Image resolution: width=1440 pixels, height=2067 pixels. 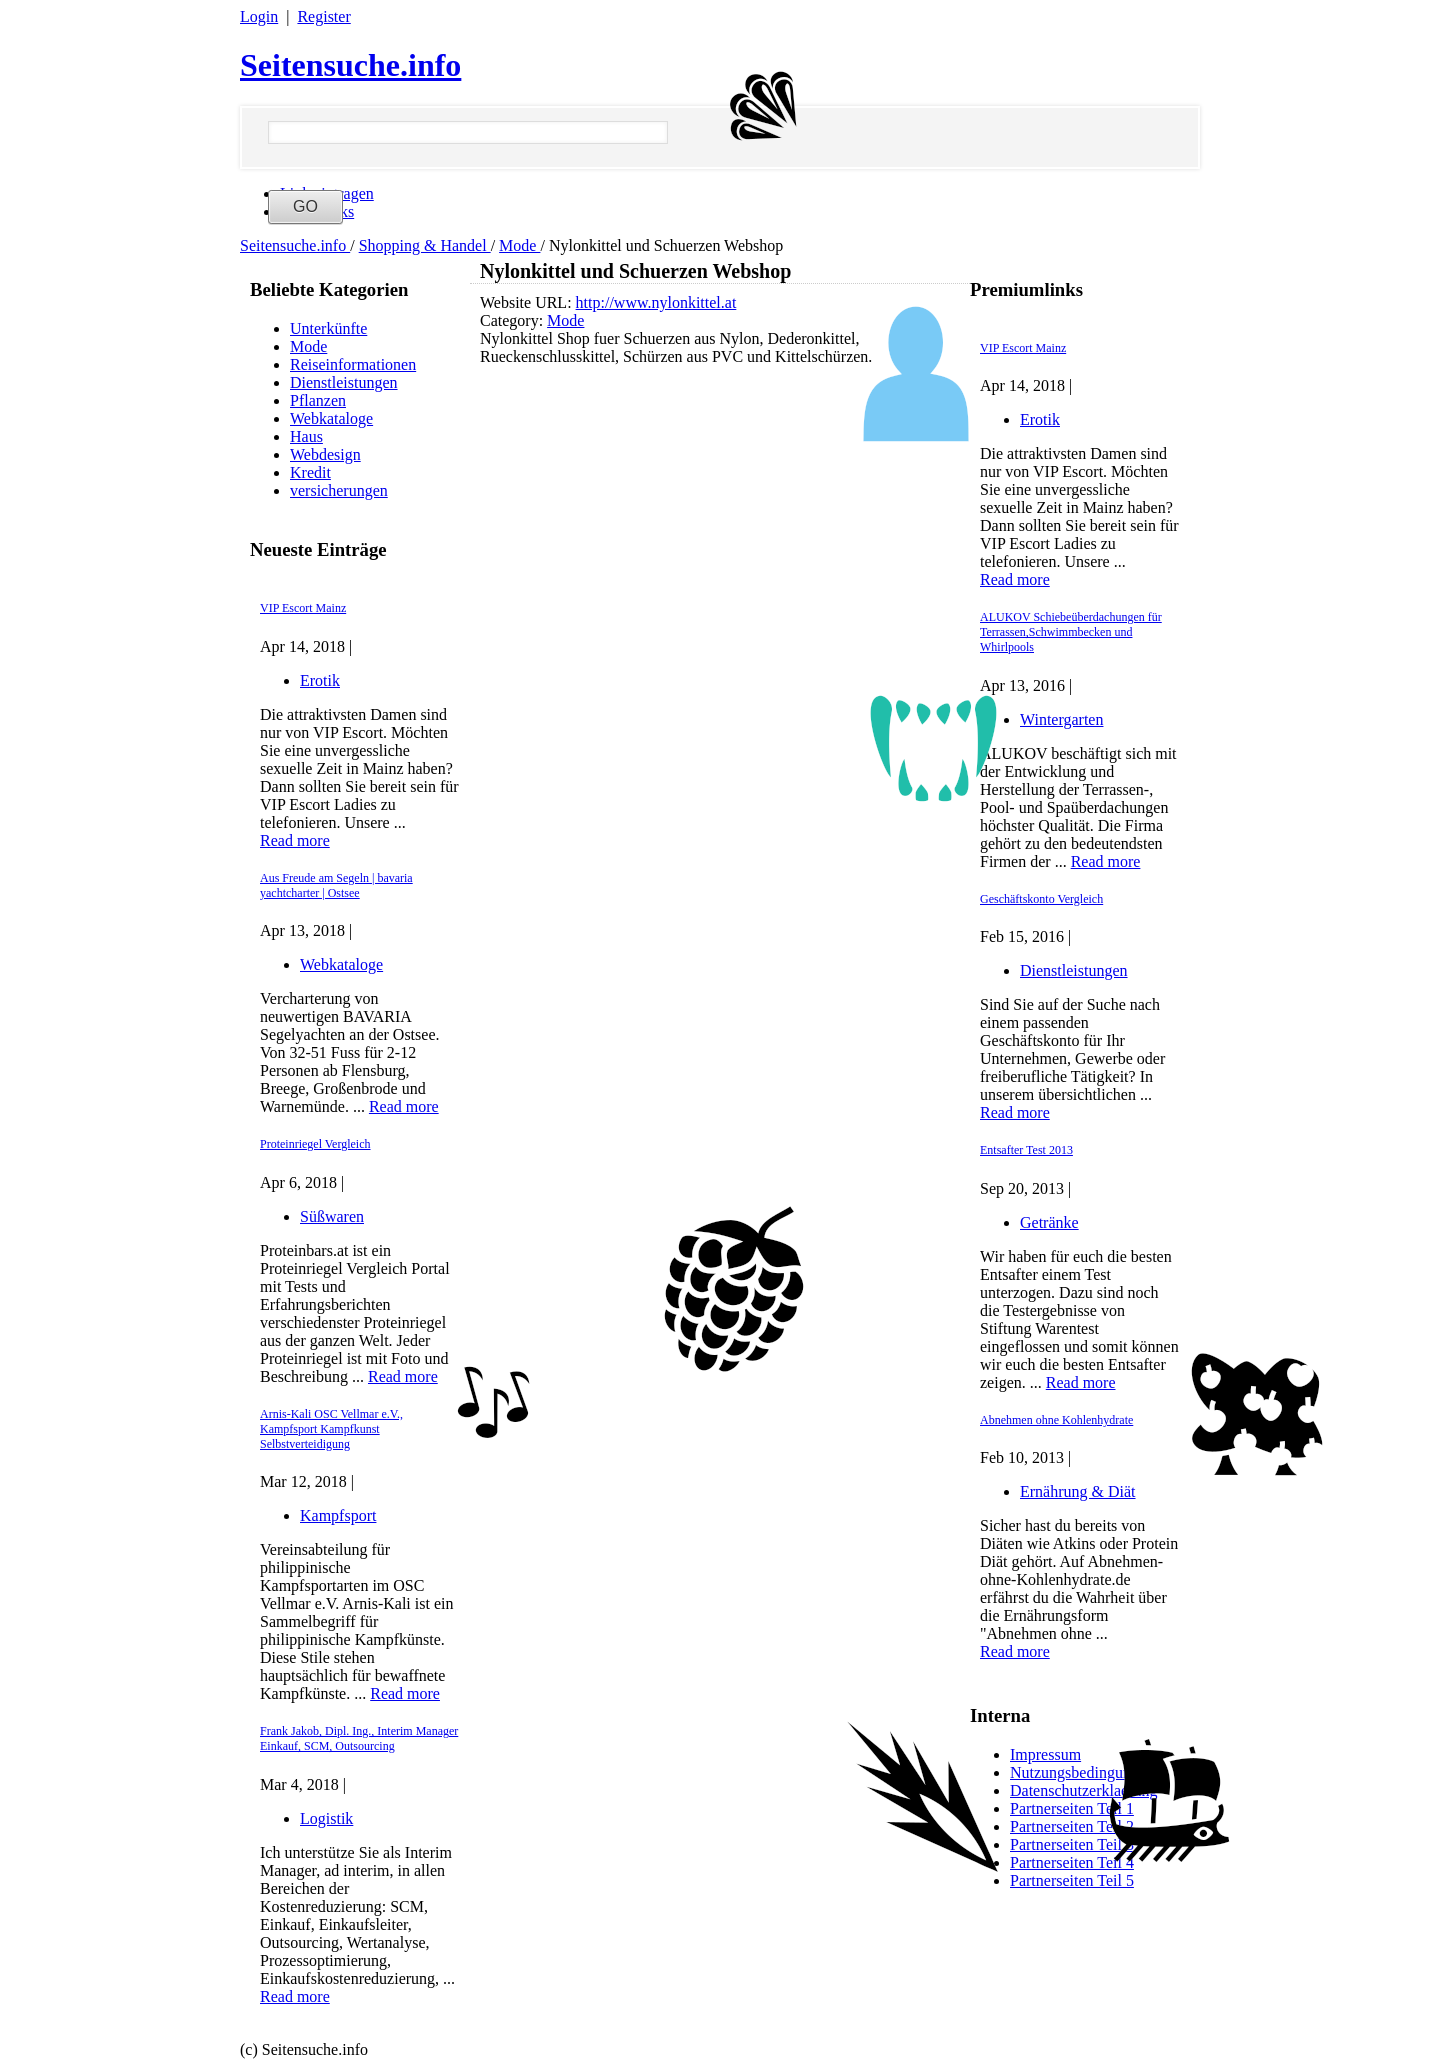 I want to click on view your character profile, so click(x=916, y=370).